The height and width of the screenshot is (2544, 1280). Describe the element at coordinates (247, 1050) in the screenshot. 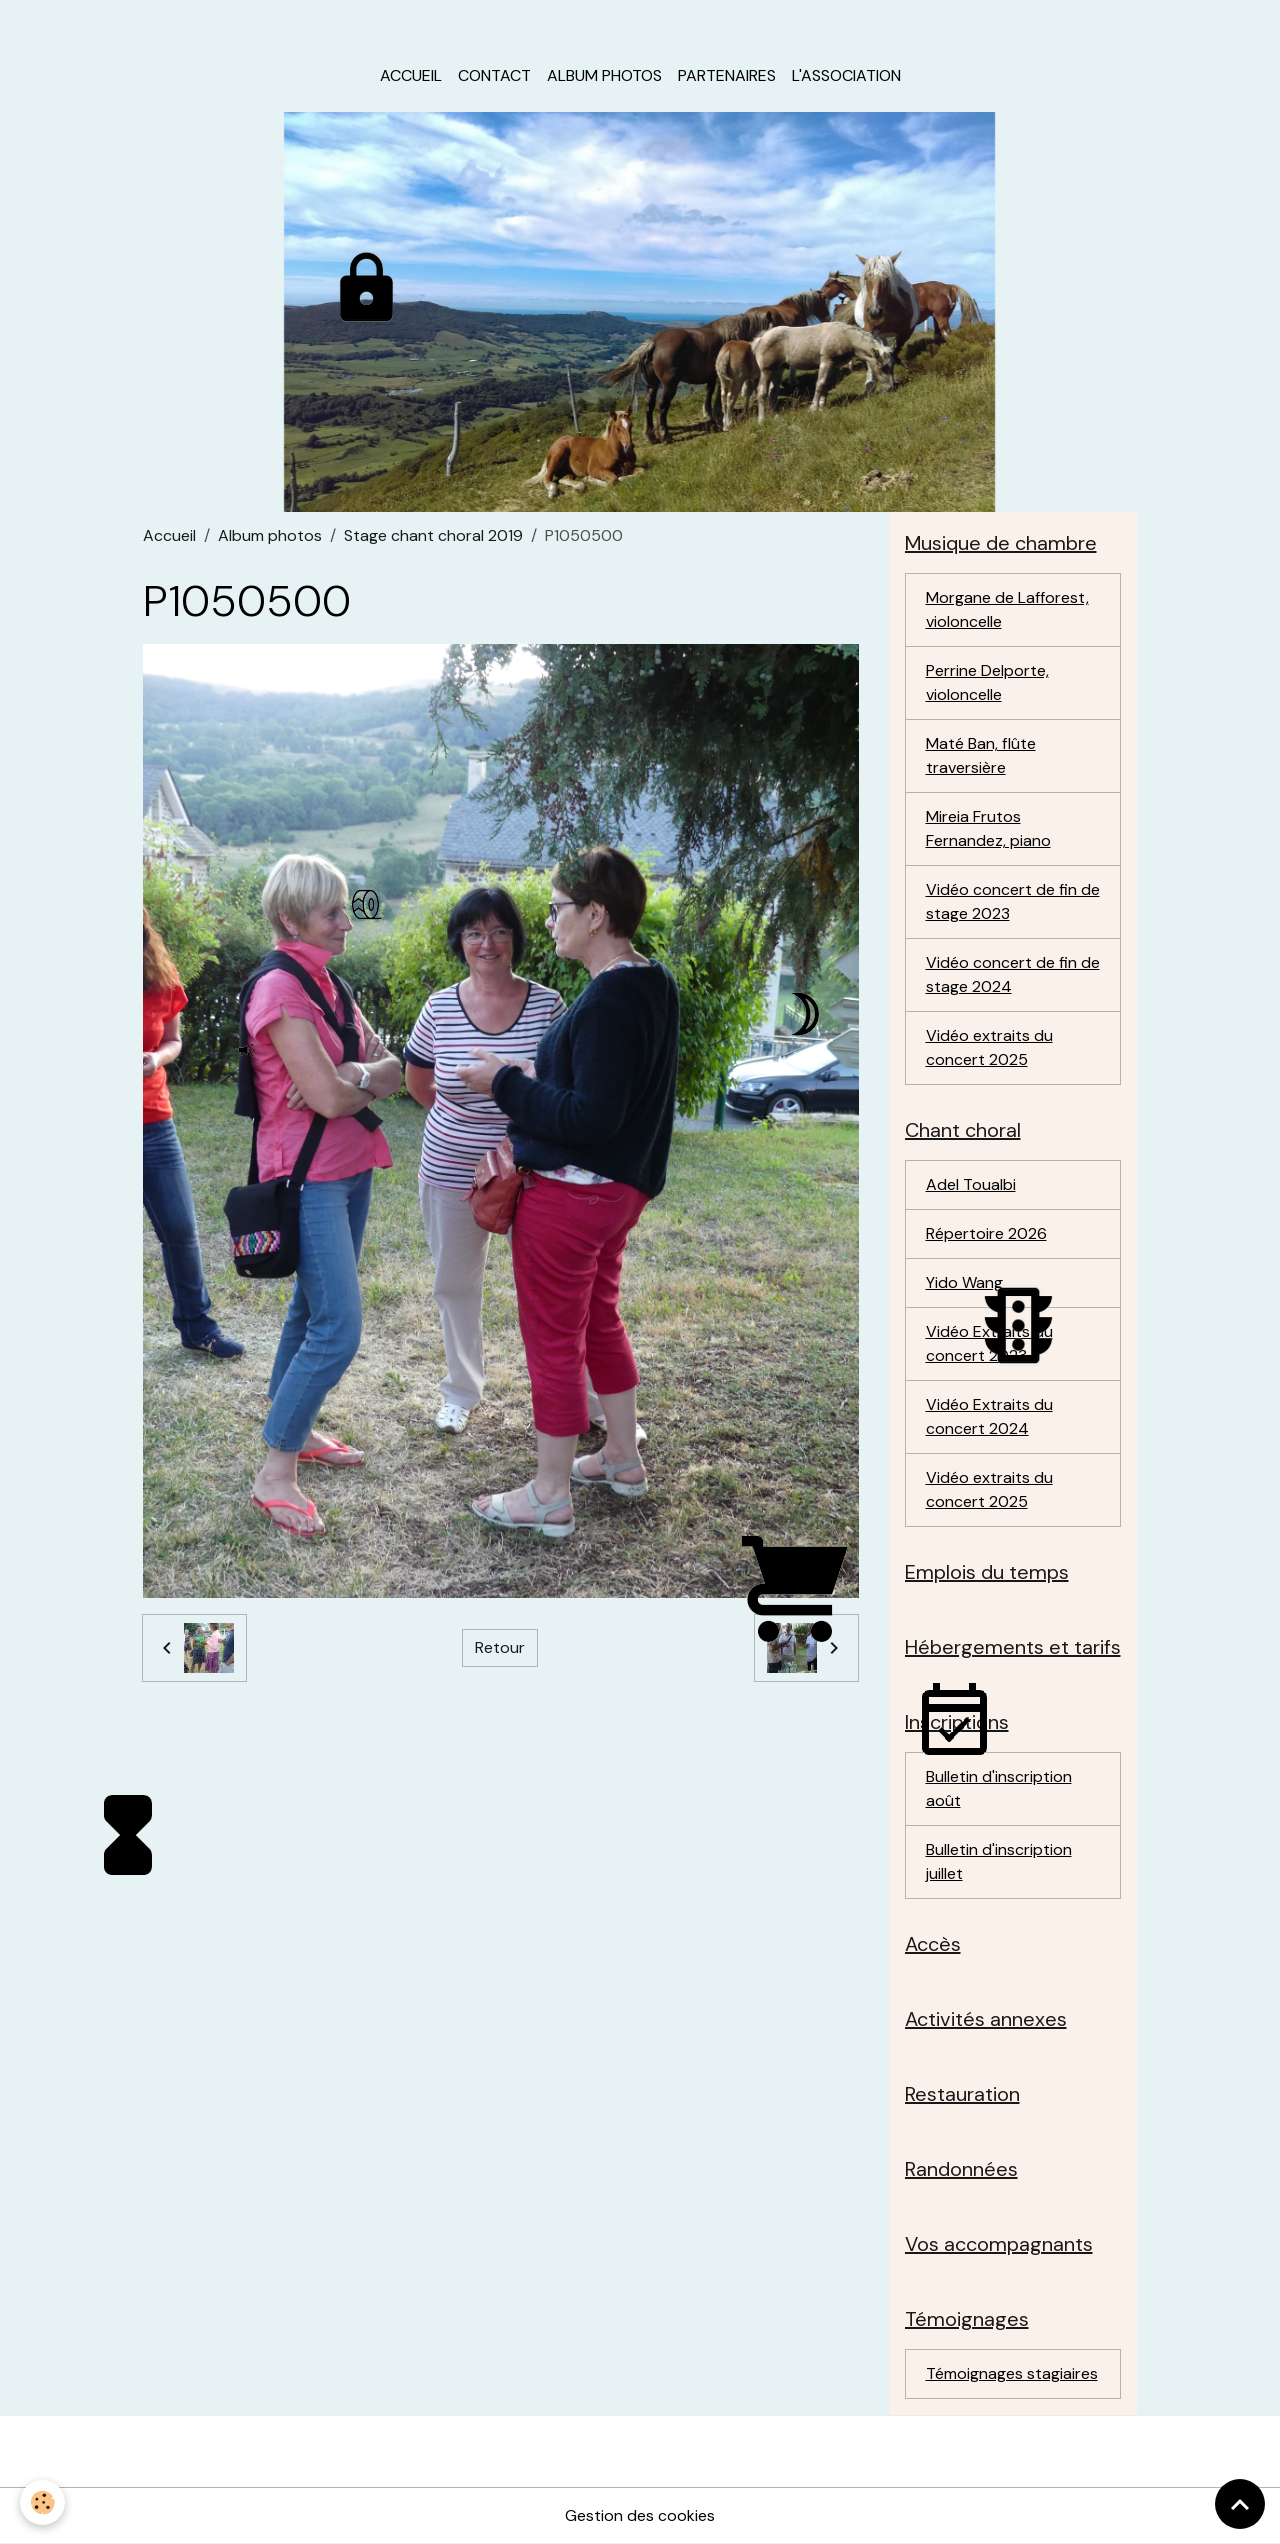

I see `view announcements or notifications` at that location.